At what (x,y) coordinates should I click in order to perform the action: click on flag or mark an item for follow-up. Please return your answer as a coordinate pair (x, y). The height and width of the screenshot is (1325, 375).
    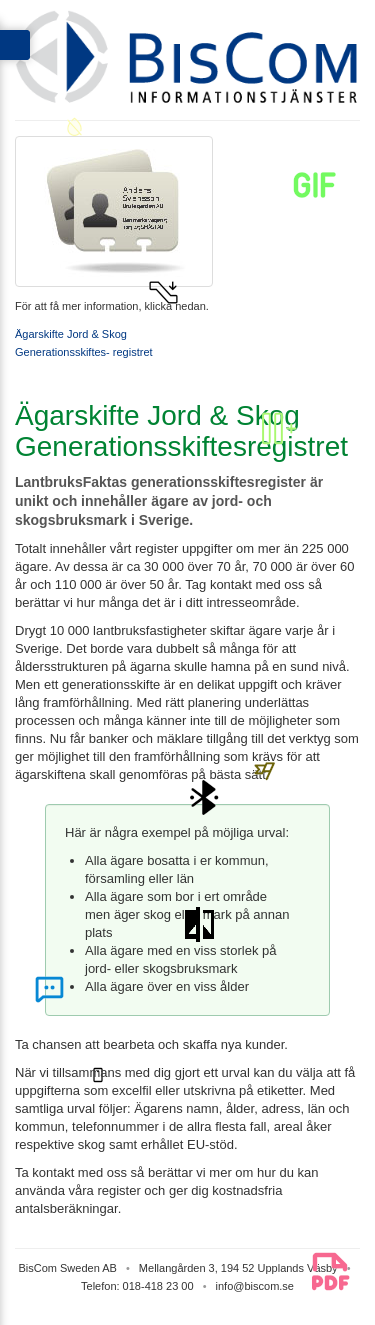
    Looking at the image, I should click on (264, 770).